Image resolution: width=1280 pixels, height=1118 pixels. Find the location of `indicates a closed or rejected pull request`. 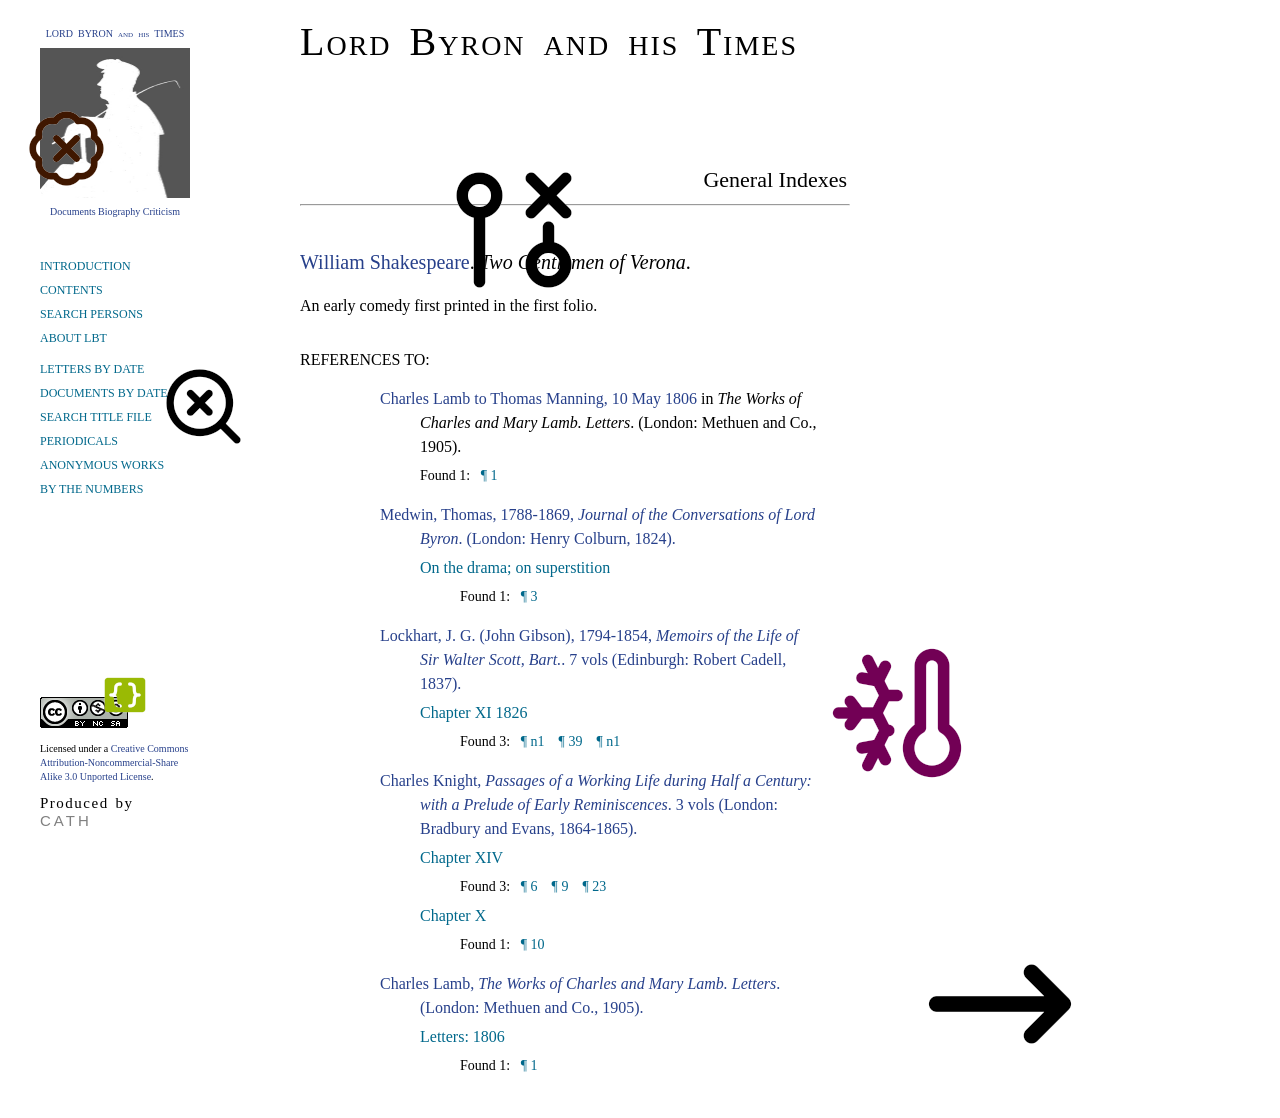

indicates a closed or rejected pull request is located at coordinates (514, 230).